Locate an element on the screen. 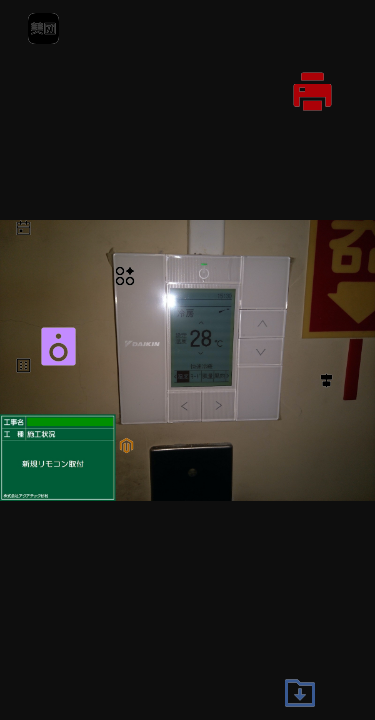 The height and width of the screenshot is (720, 375). magento e-commerce platform logo is located at coordinates (126, 445).